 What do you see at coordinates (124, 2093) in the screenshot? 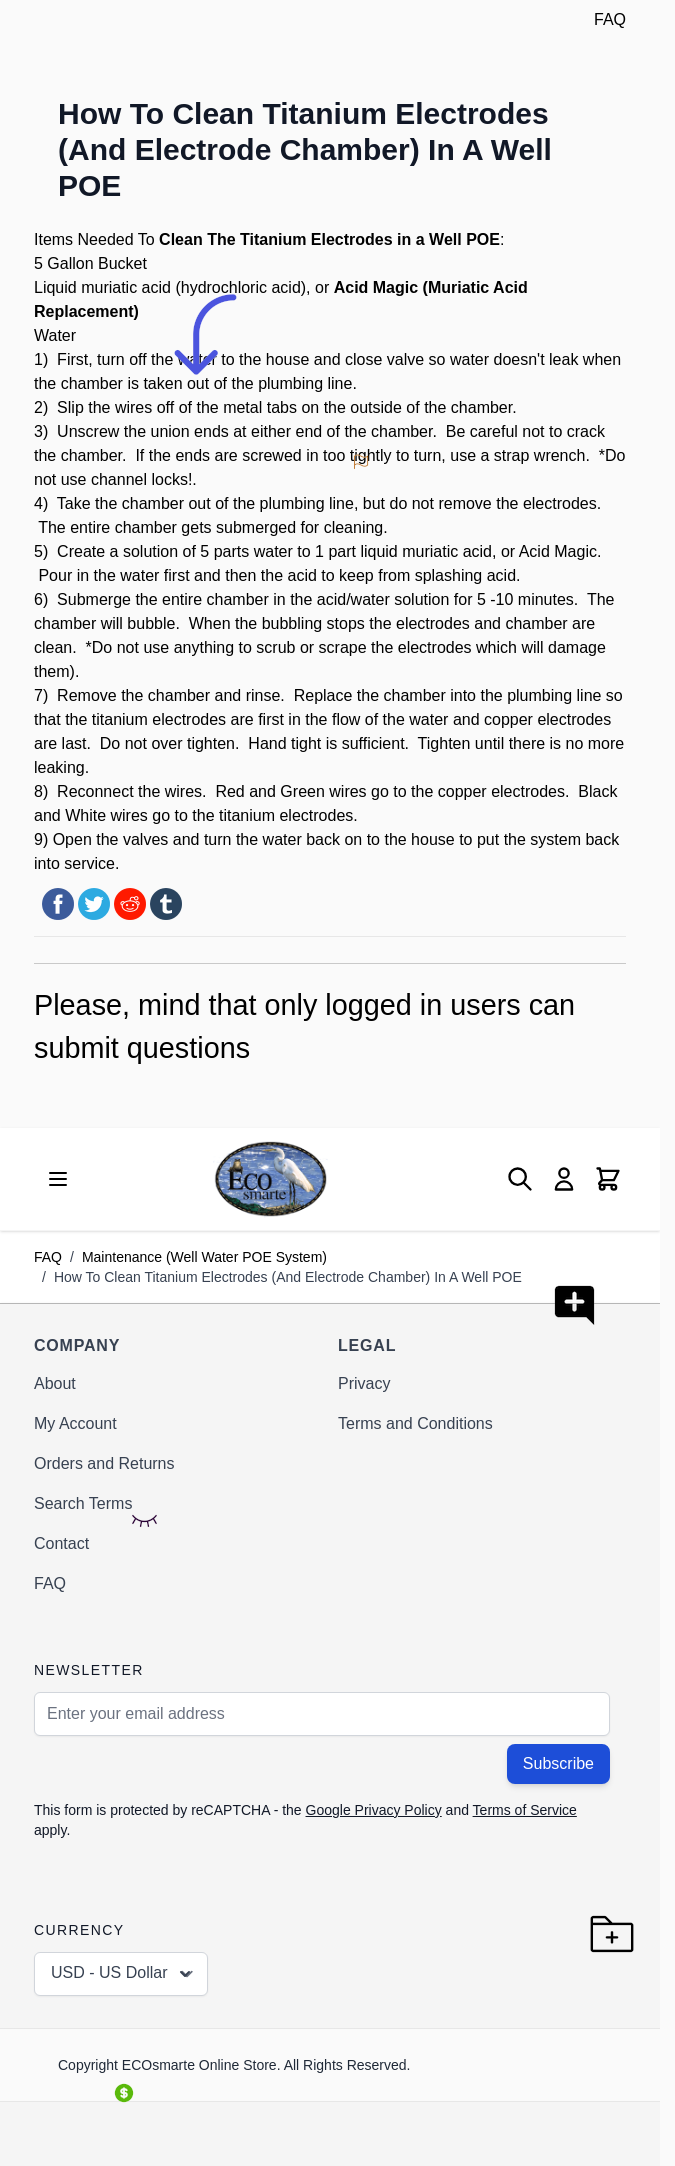
I see `view your account balance` at bounding box center [124, 2093].